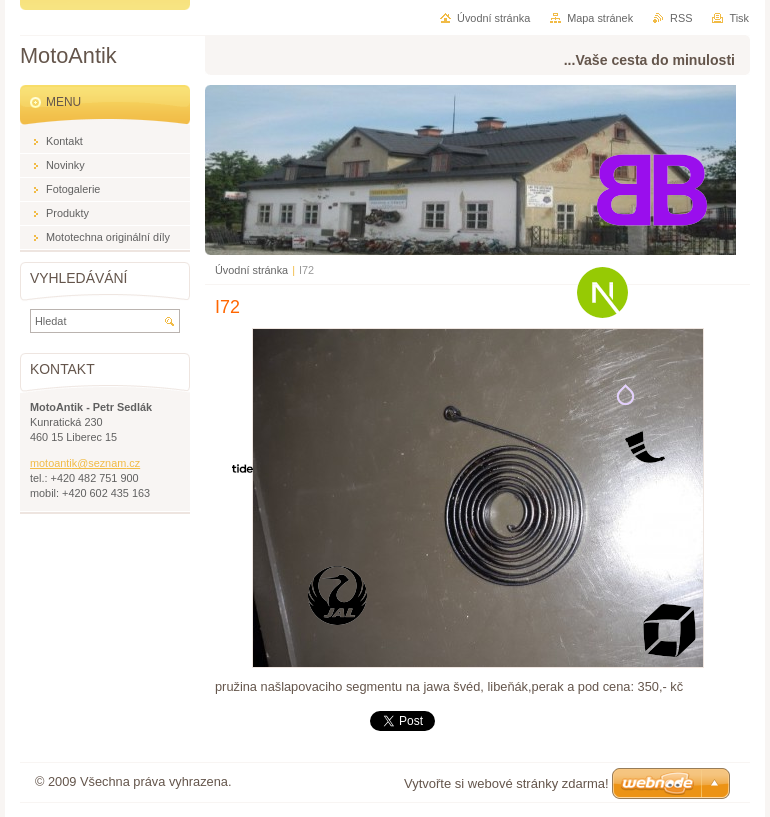 This screenshot has height=817, width=770. I want to click on adjust color or opacity settings, so click(625, 395).